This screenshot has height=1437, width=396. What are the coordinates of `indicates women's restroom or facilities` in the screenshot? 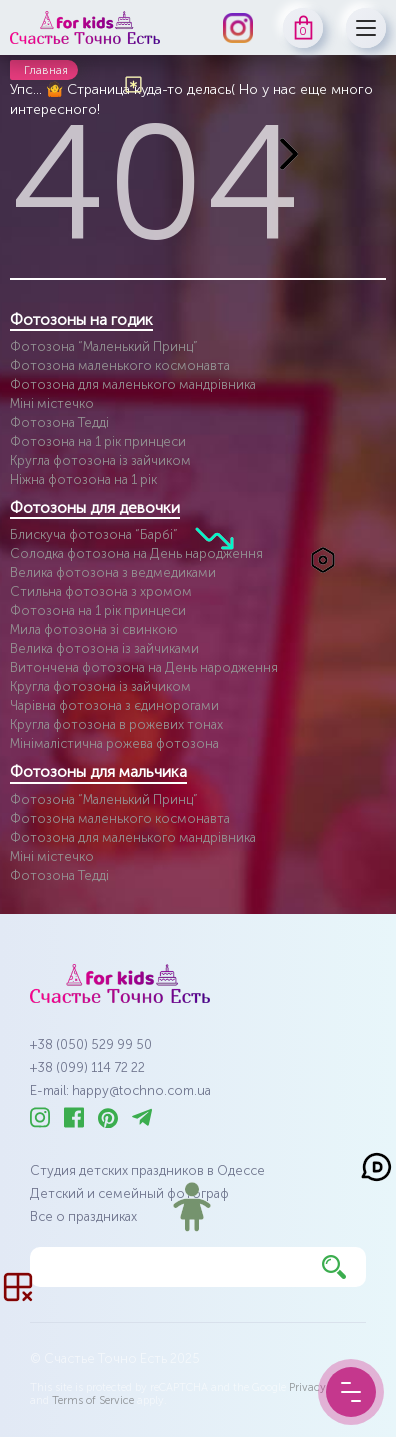 It's located at (192, 1208).